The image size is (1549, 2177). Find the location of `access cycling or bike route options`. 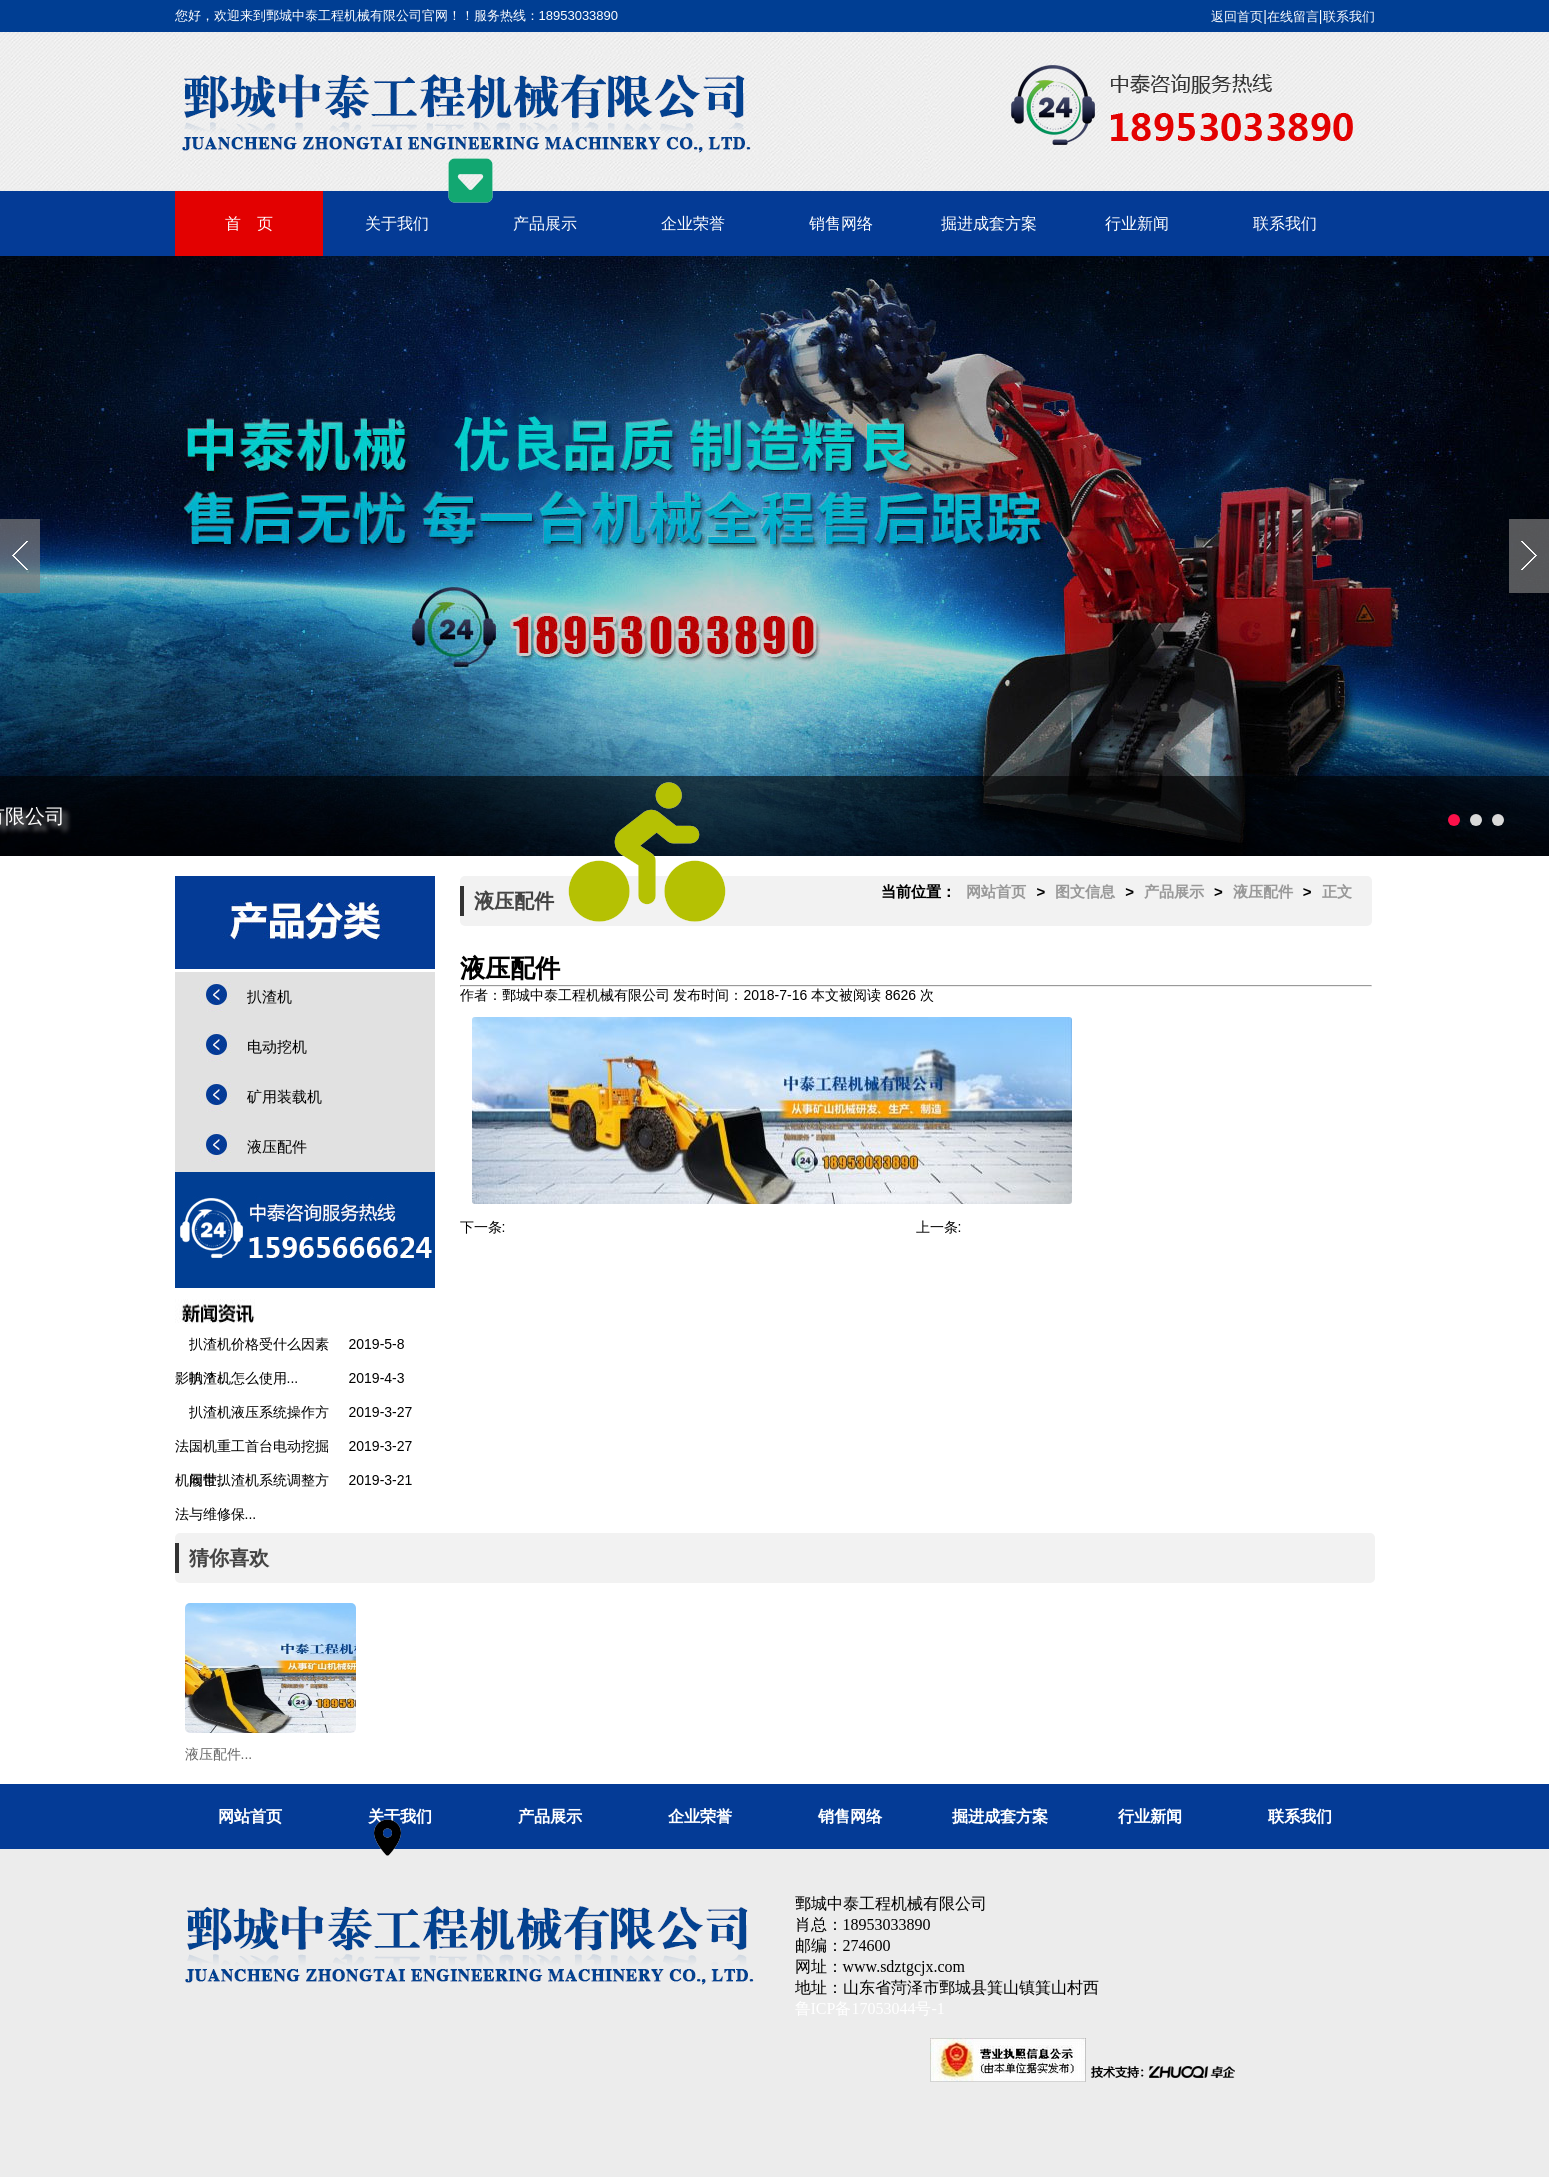

access cycling or bike route options is located at coordinates (647, 852).